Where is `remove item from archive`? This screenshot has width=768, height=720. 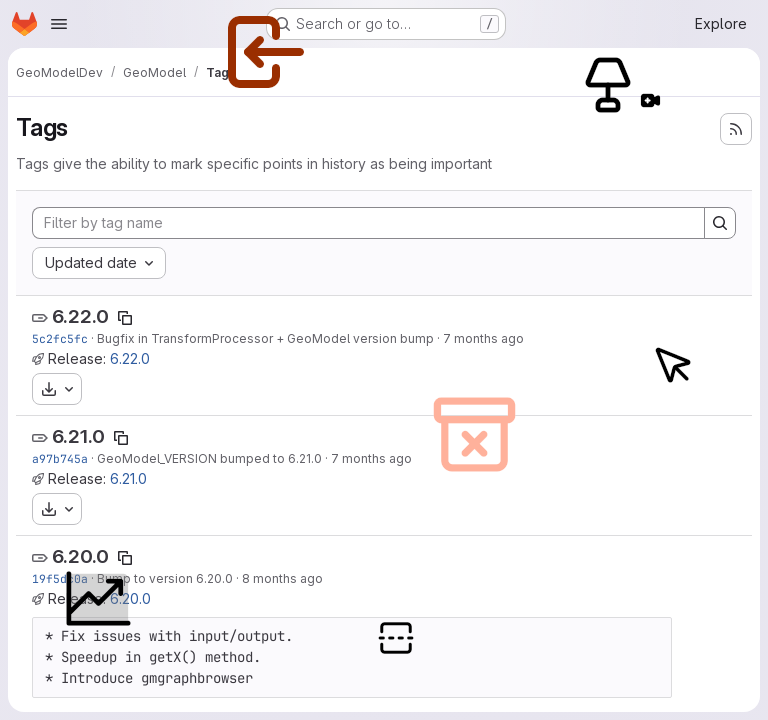 remove item from archive is located at coordinates (474, 434).